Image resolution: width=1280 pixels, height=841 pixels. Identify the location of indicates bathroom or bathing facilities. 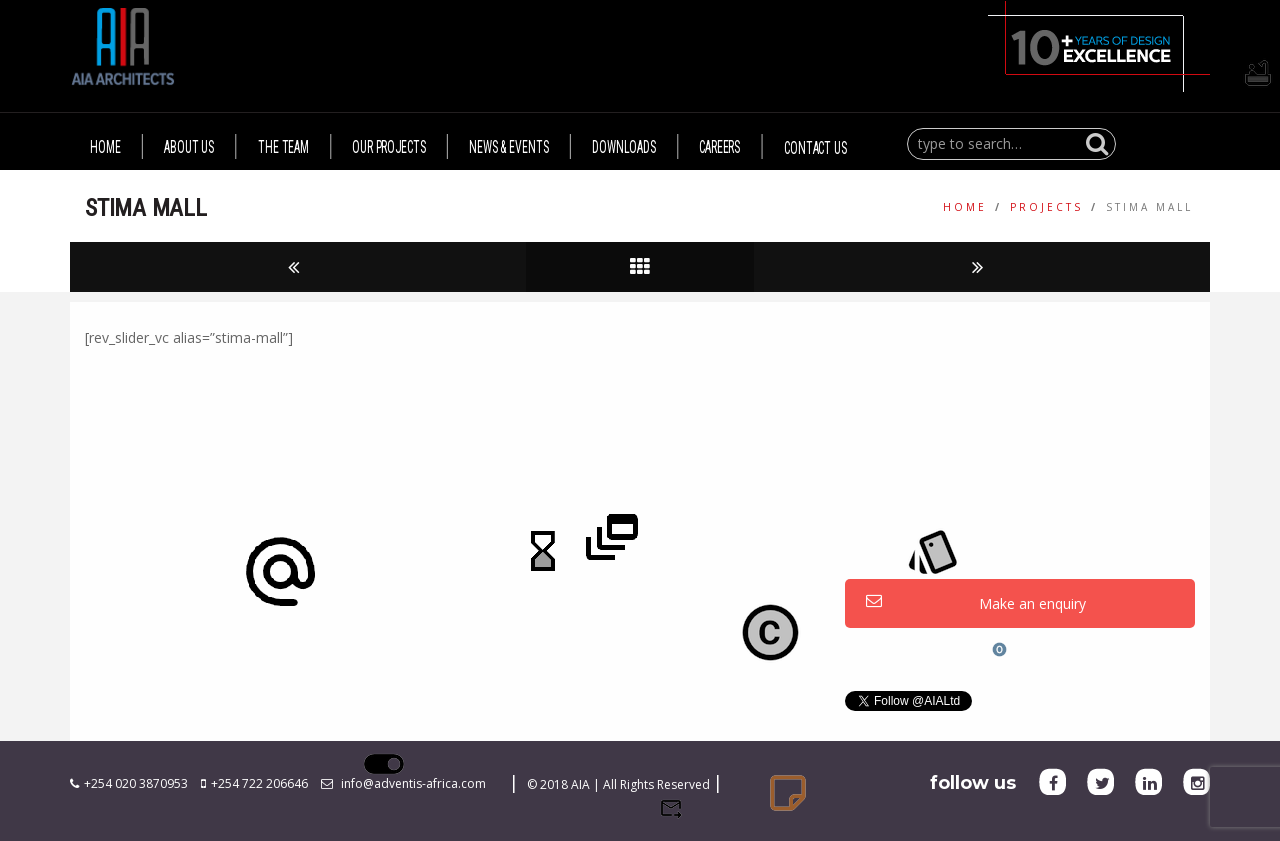
(1258, 73).